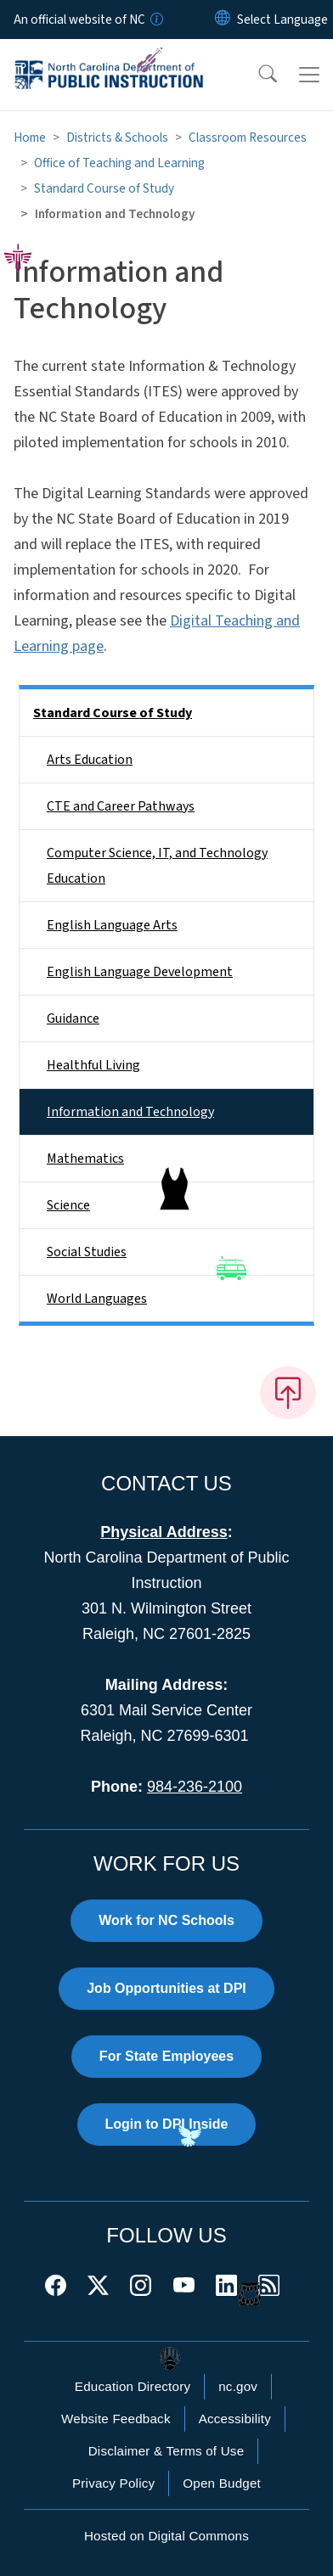 The width and height of the screenshot is (333, 2576). Describe the element at coordinates (174, 1187) in the screenshot. I see `browse sleeveless tops in clothing catalog` at that location.